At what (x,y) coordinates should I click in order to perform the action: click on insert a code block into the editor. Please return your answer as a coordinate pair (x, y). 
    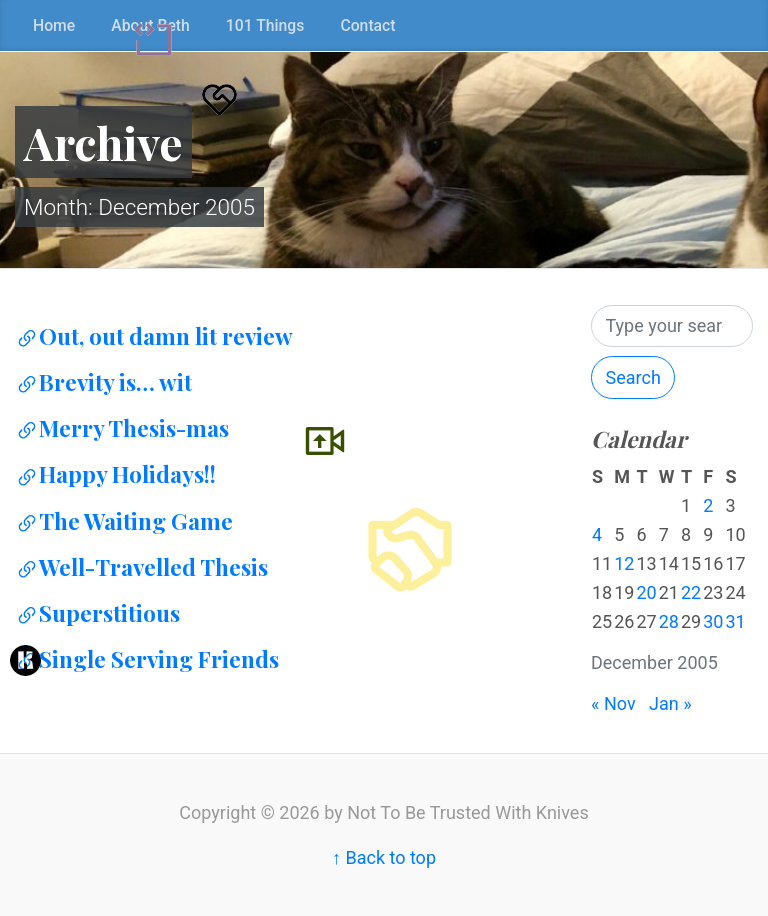
    Looking at the image, I should click on (154, 40).